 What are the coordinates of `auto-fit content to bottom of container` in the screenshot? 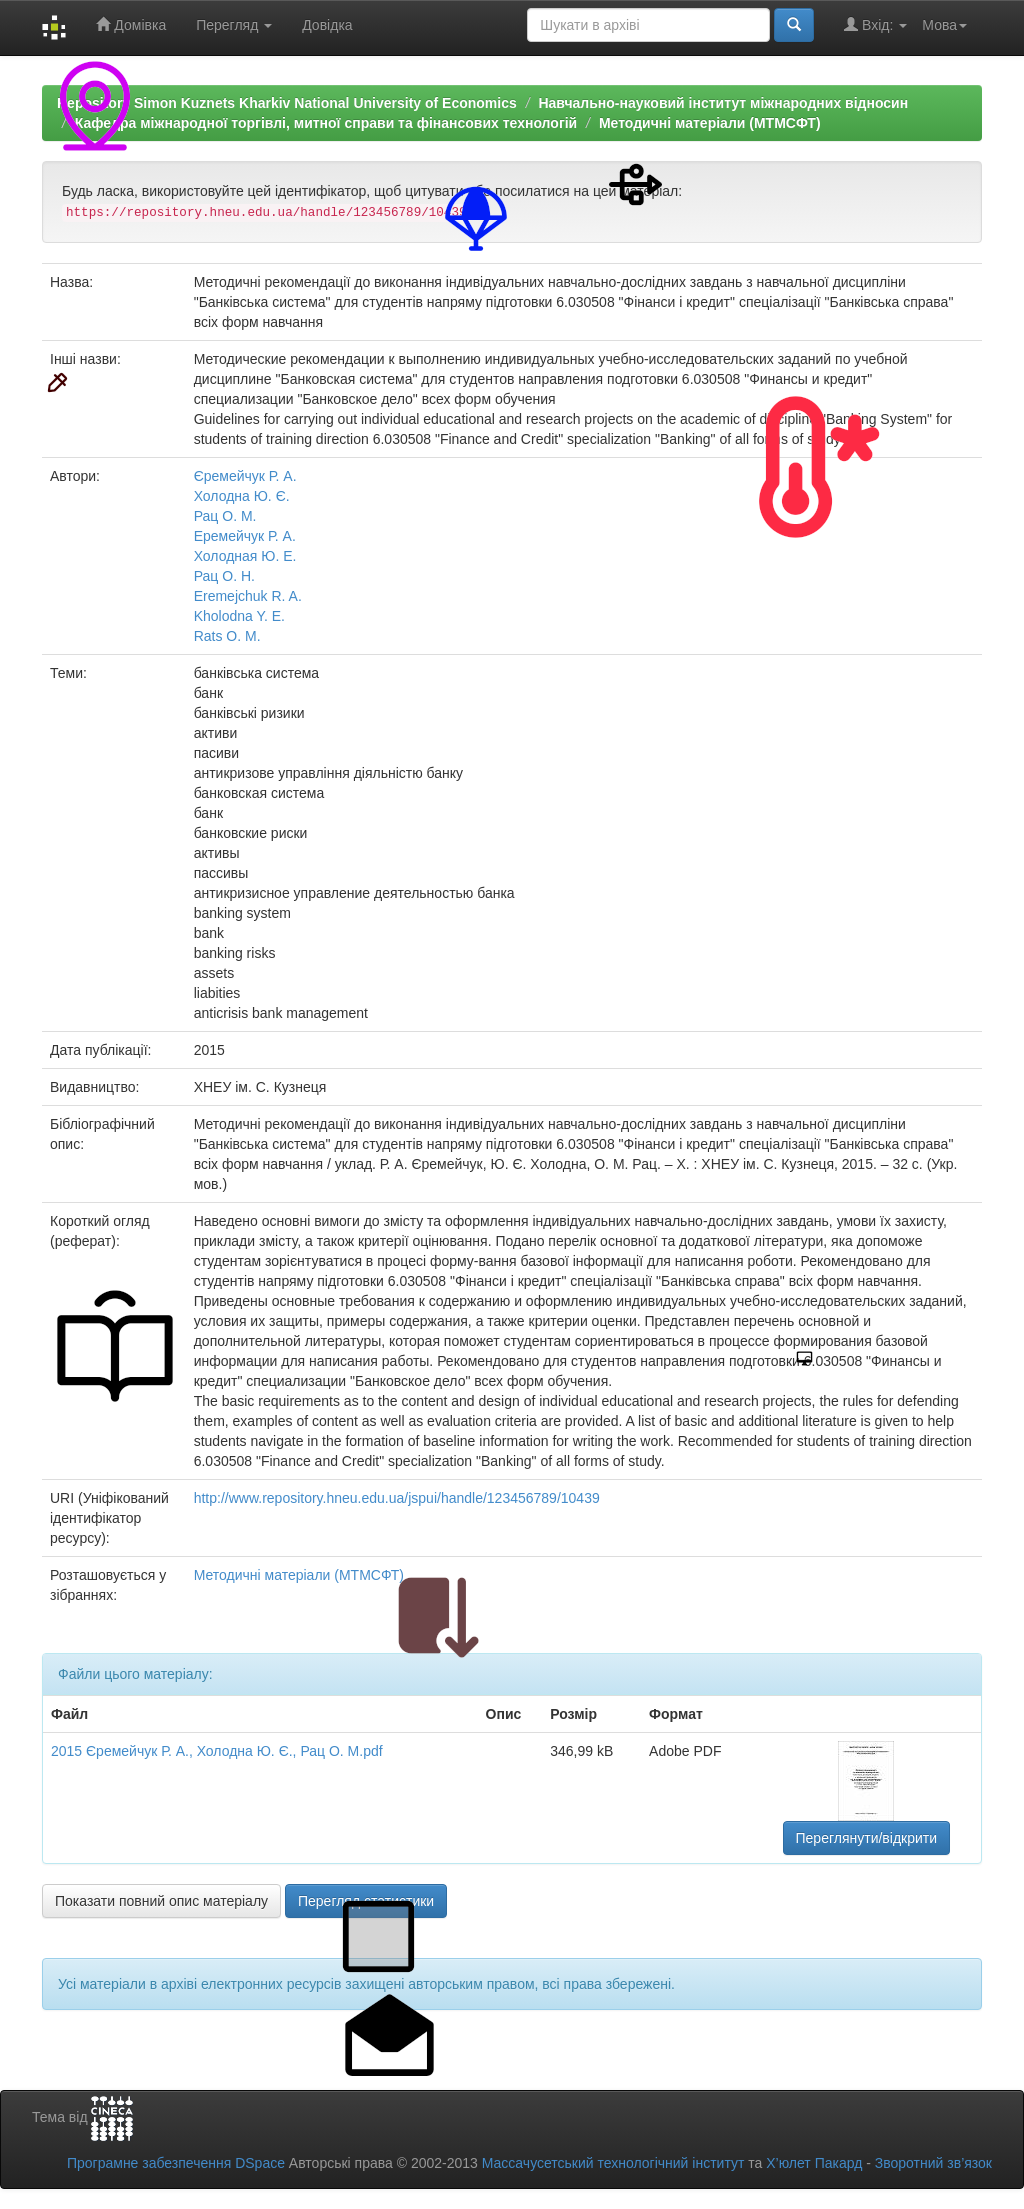 It's located at (436, 1615).